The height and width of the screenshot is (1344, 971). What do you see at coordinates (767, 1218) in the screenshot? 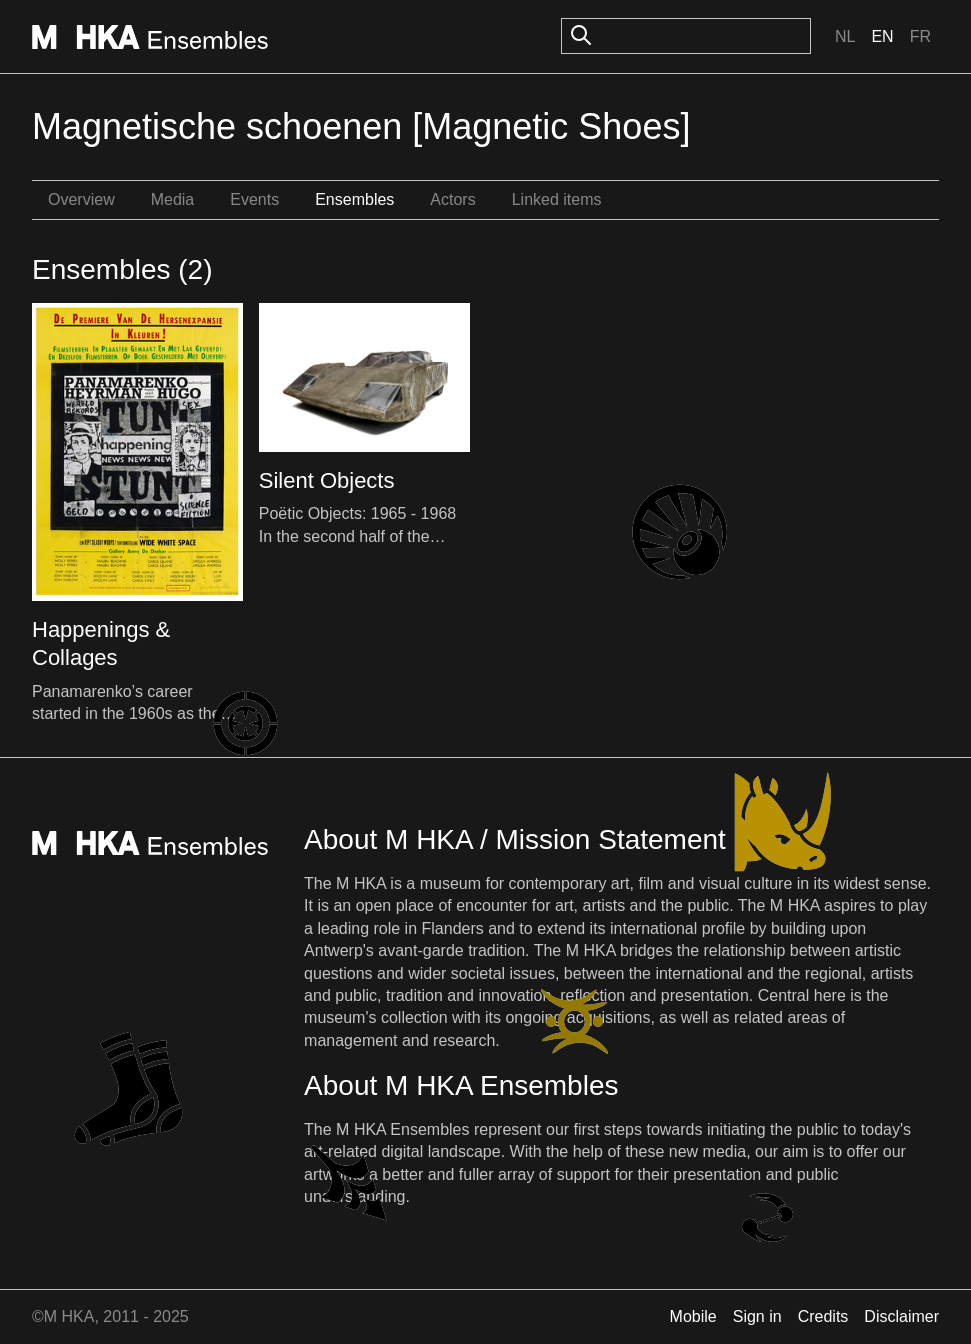
I see `select bolas as your weapon or tool` at bounding box center [767, 1218].